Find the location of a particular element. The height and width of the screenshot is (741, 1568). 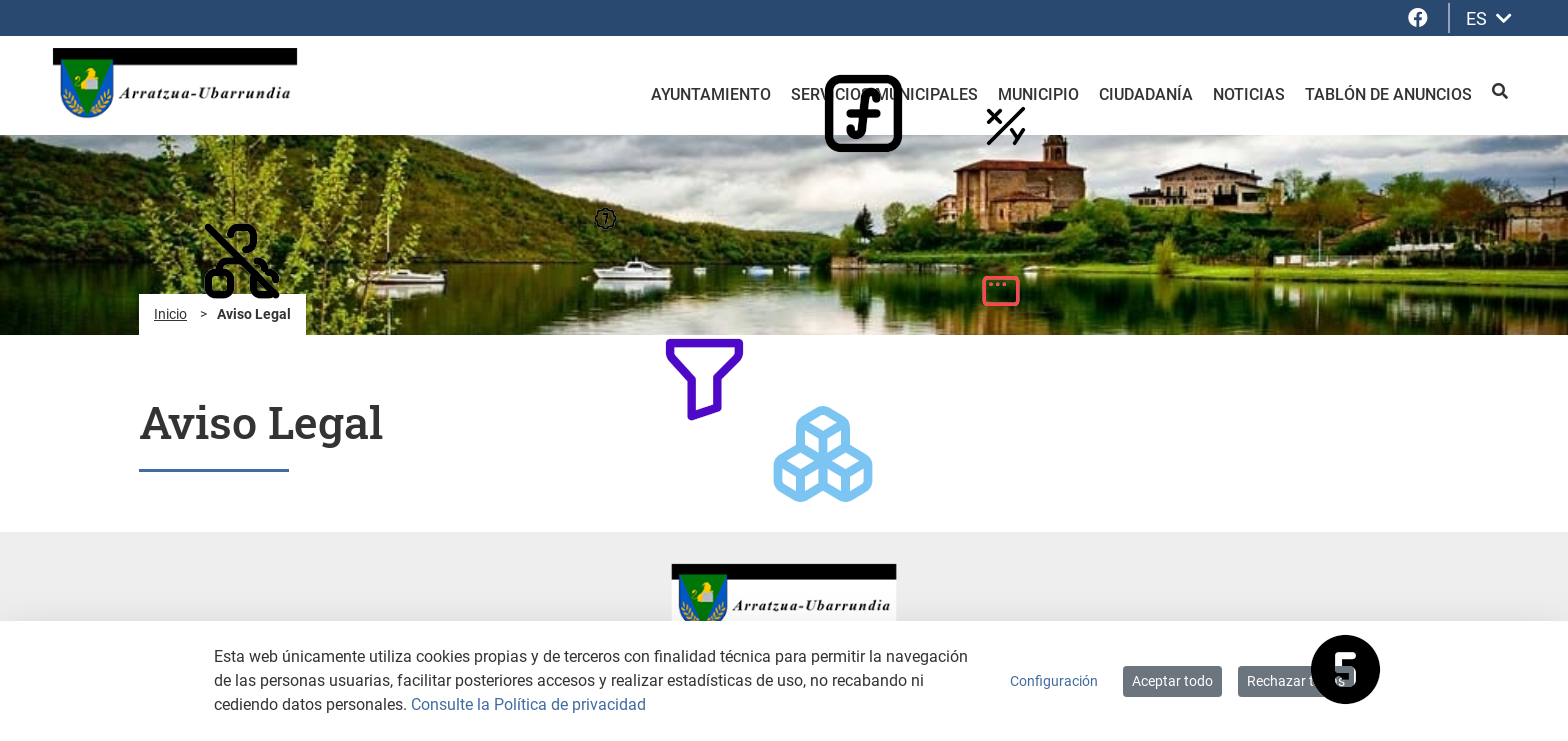

filter or sort content is located at coordinates (704, 377).